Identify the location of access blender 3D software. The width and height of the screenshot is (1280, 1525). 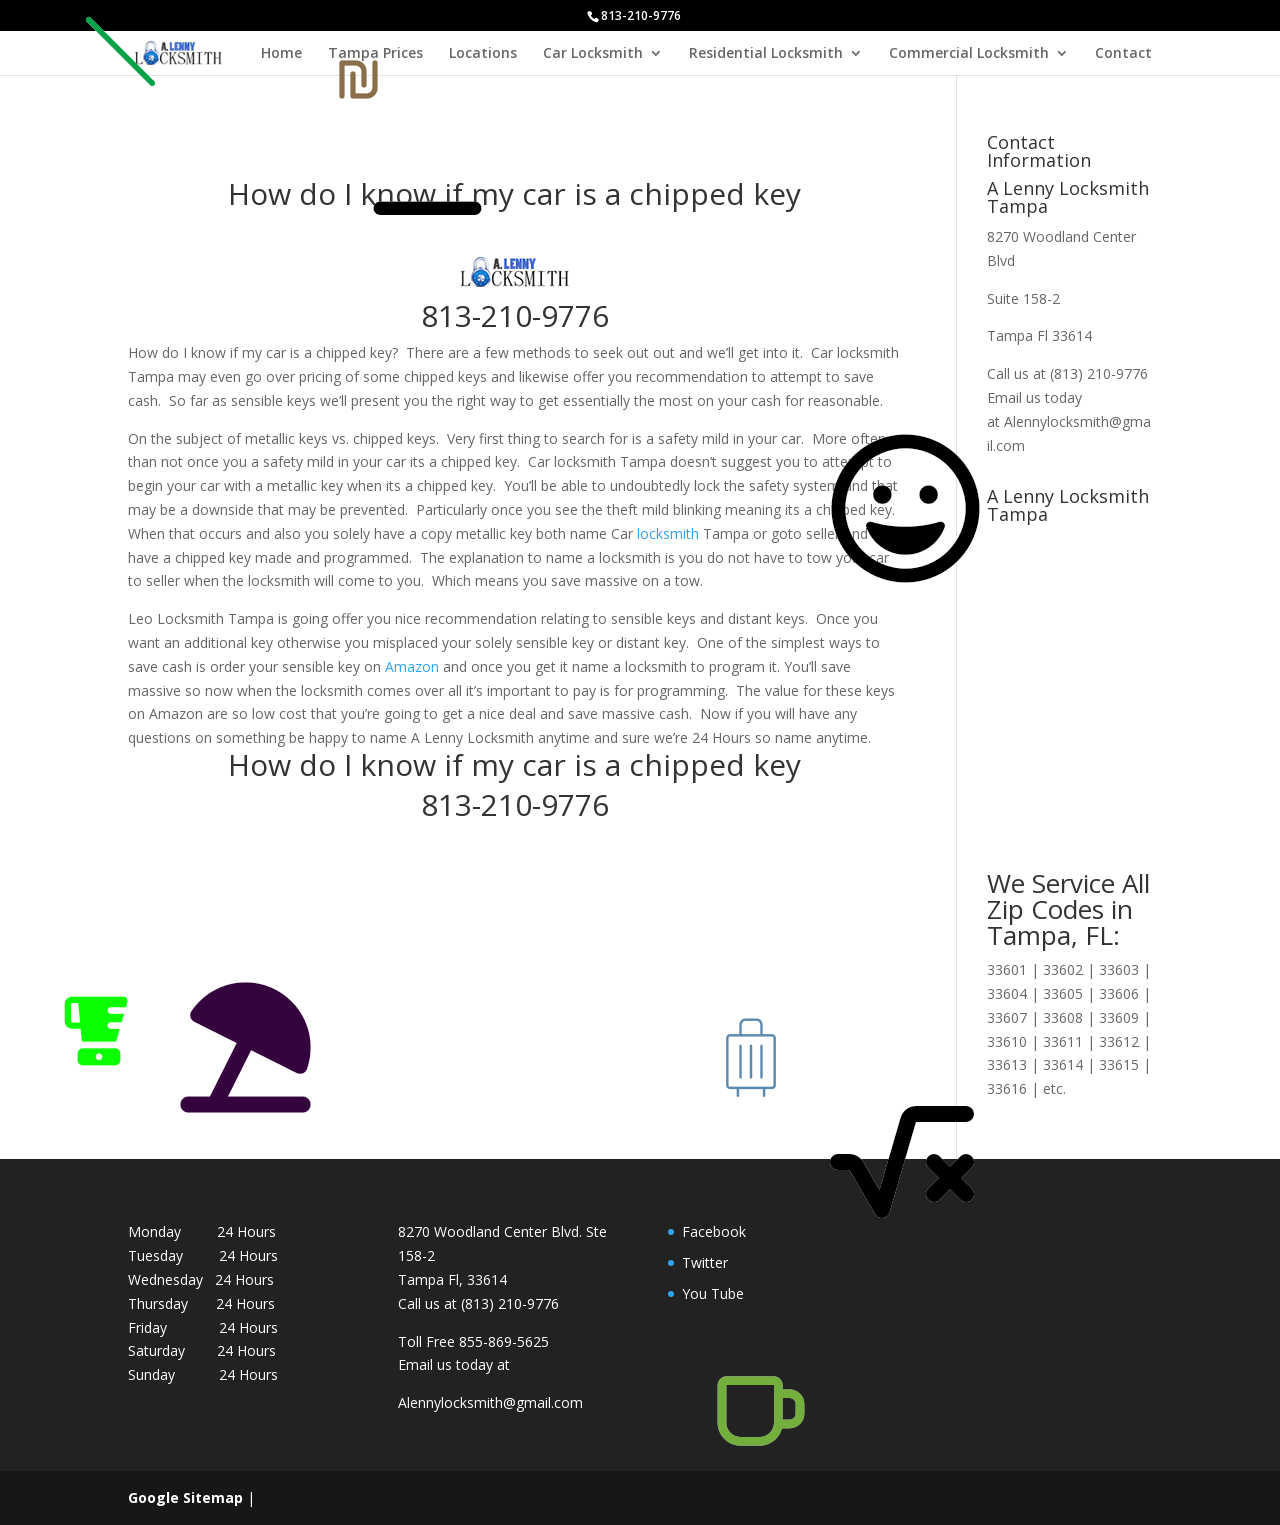
(99, 1031).